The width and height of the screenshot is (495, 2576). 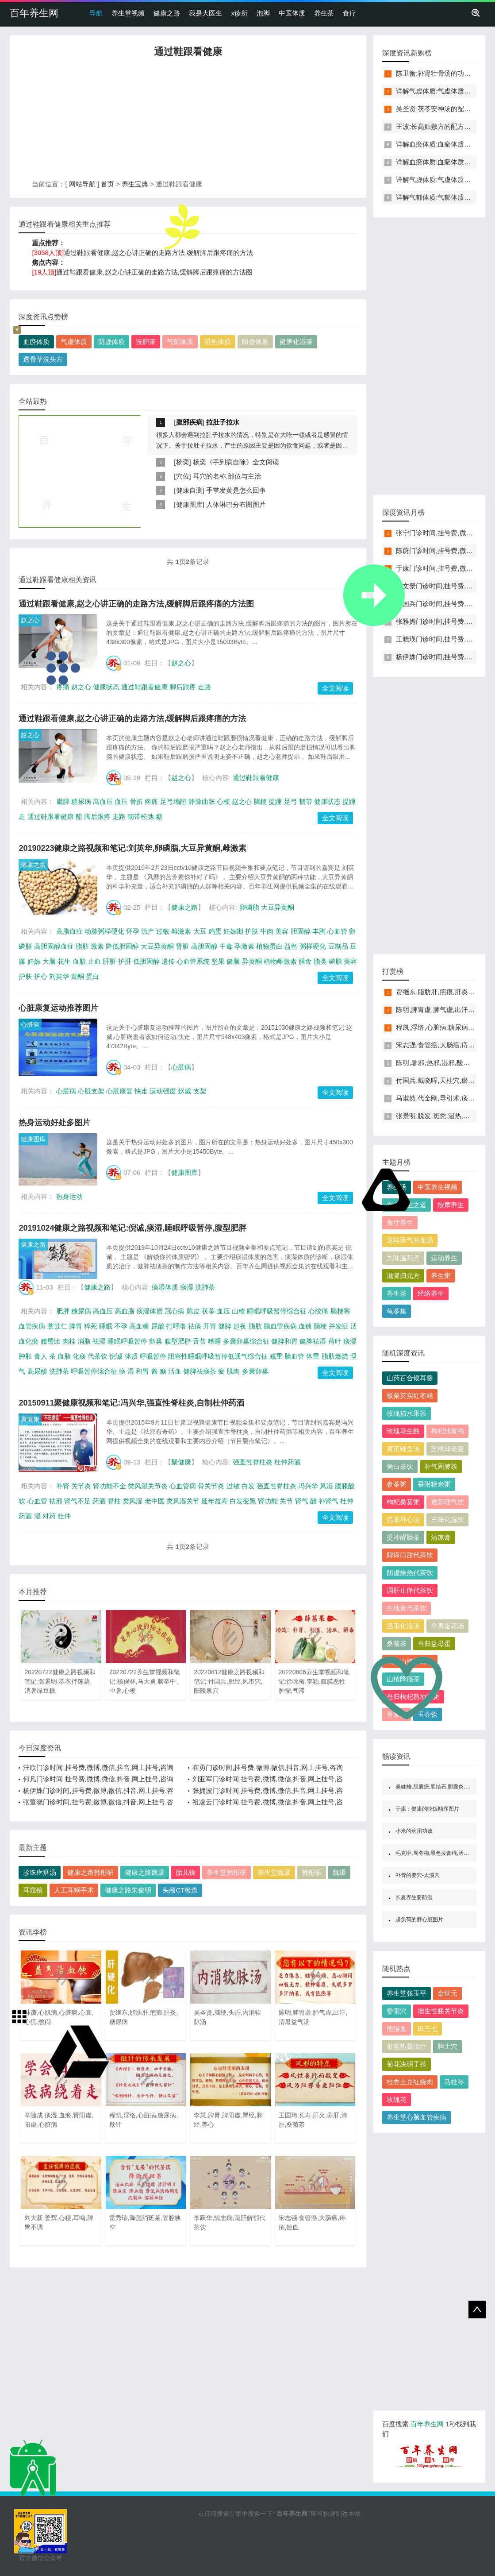 What do you see at coordinates (407, 1688) in the screenshot?
I see `sponsor a developer on github` at bounding box center [407, 1688].